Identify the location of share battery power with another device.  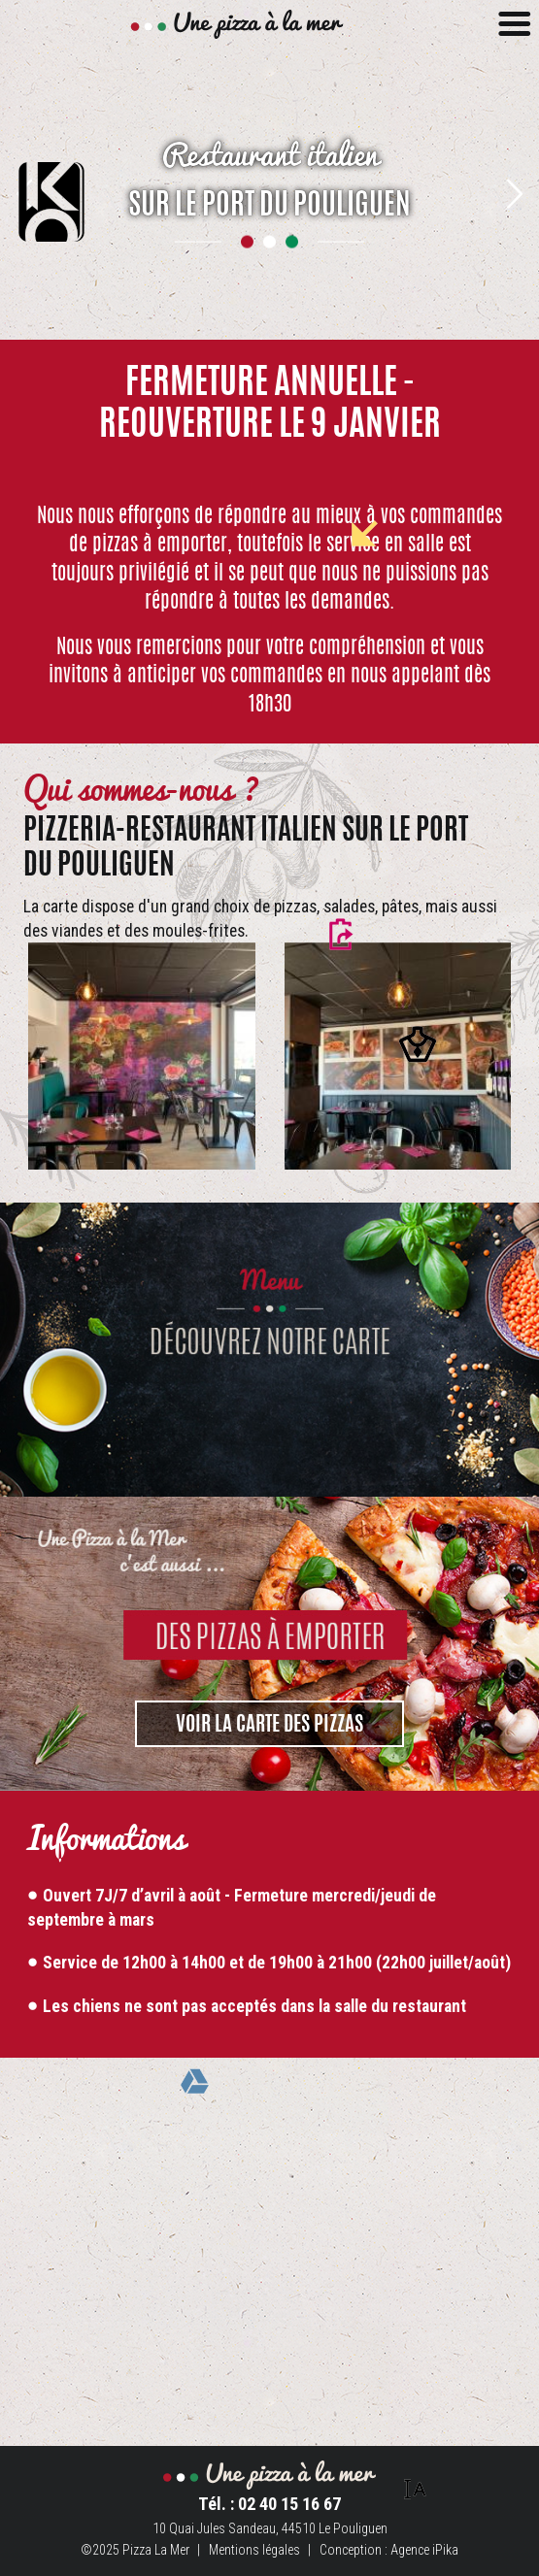
(340, 934).